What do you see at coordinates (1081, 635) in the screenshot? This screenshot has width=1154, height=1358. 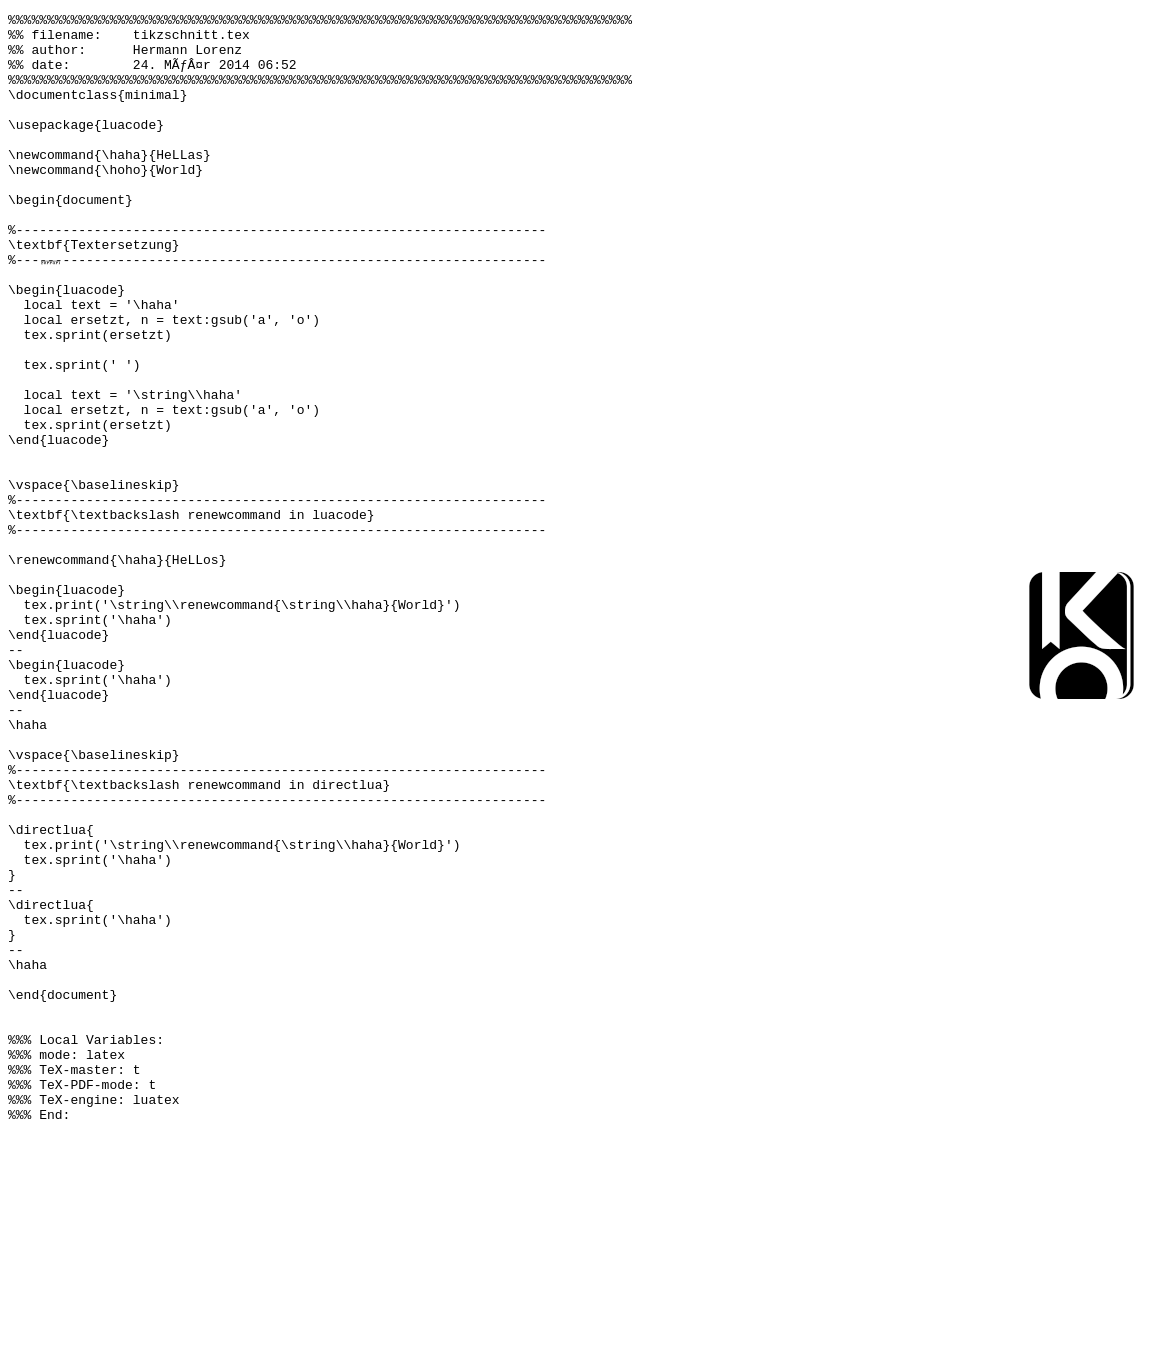 I see `open KOReader e-book application` at bounding box center [1081, 635].